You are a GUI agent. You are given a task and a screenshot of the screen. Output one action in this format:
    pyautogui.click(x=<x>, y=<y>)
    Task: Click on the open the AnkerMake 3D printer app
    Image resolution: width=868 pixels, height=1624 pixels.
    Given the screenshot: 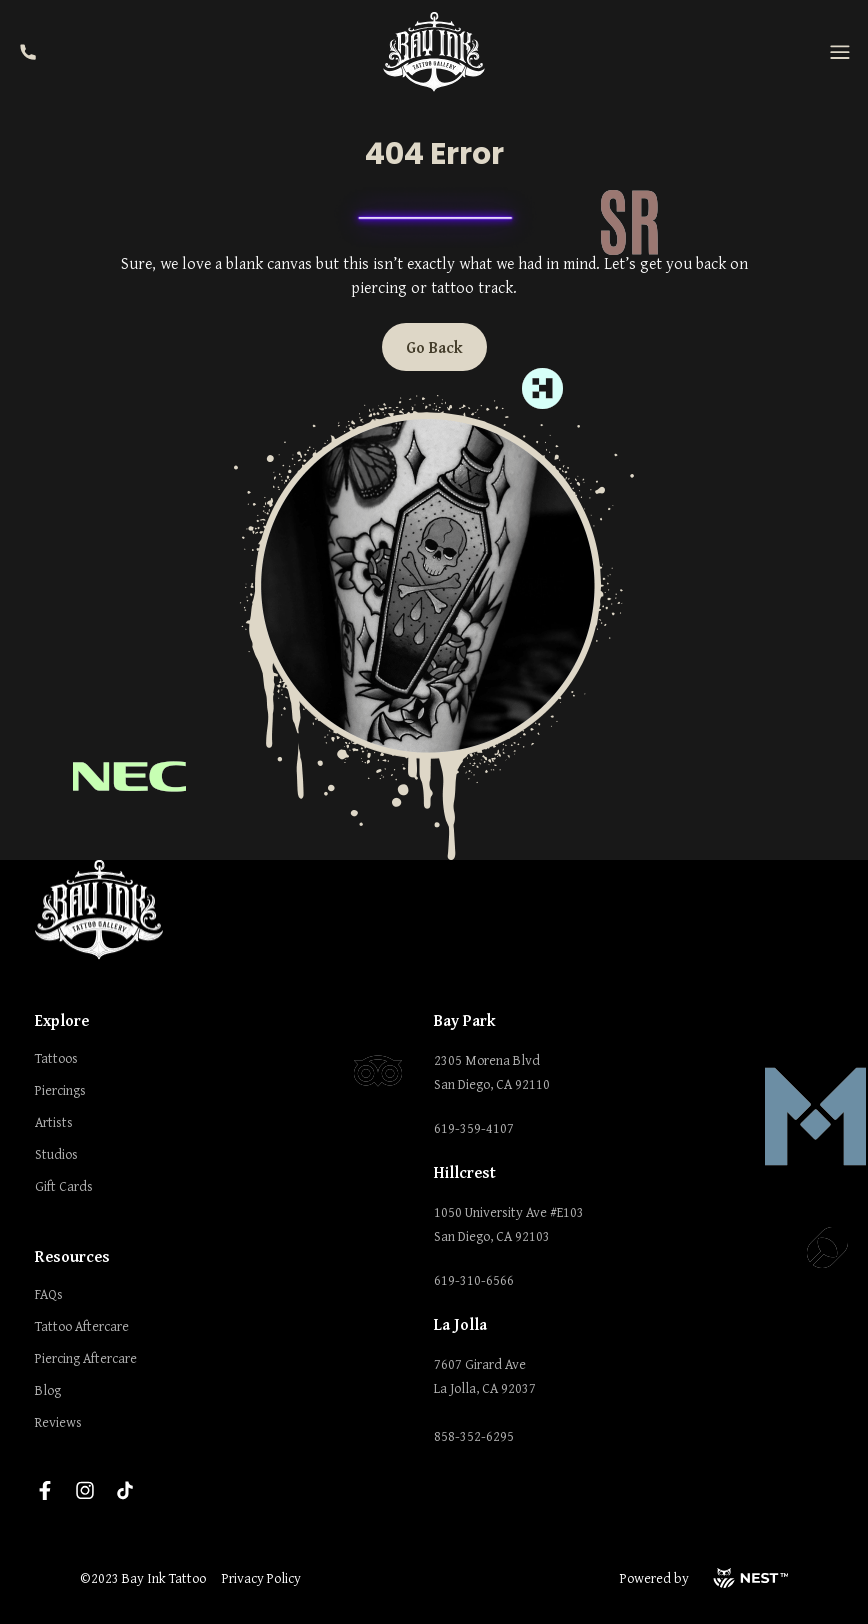 What is the action you would take?
    pyautogui.click(x=815, y=1116)
    